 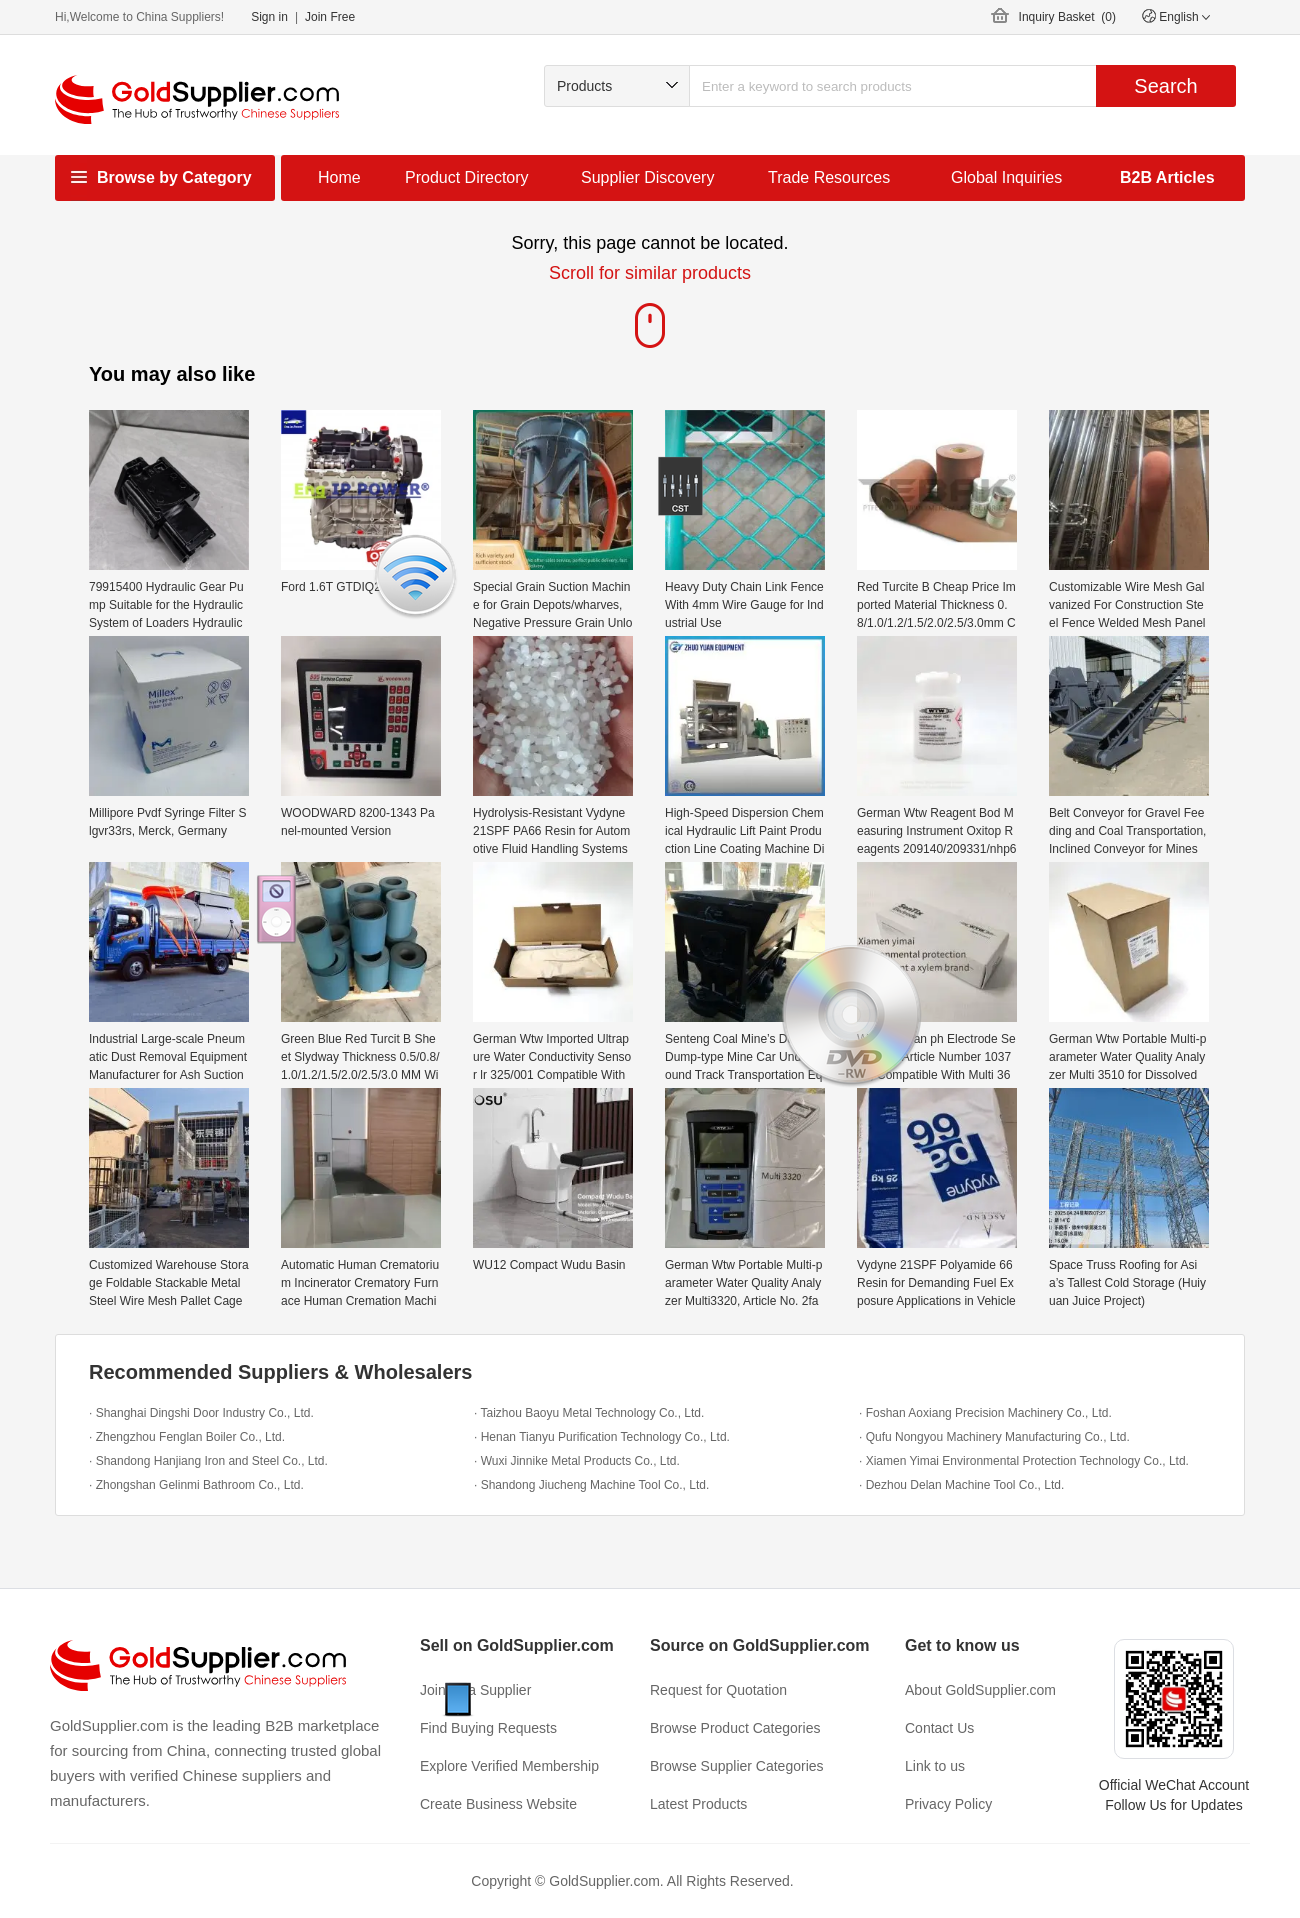 What do you see at coordinates (680, 487) in the screenshot?
I see `open audio mixing or equalizer settings` at bounding box center [680, 487].